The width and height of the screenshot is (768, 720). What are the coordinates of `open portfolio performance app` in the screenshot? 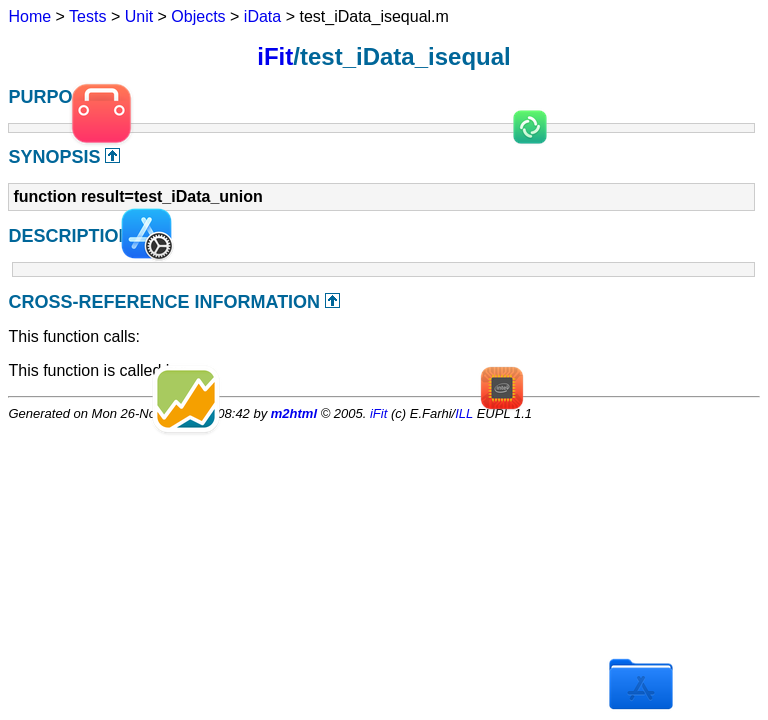 It's located at (186, 399).